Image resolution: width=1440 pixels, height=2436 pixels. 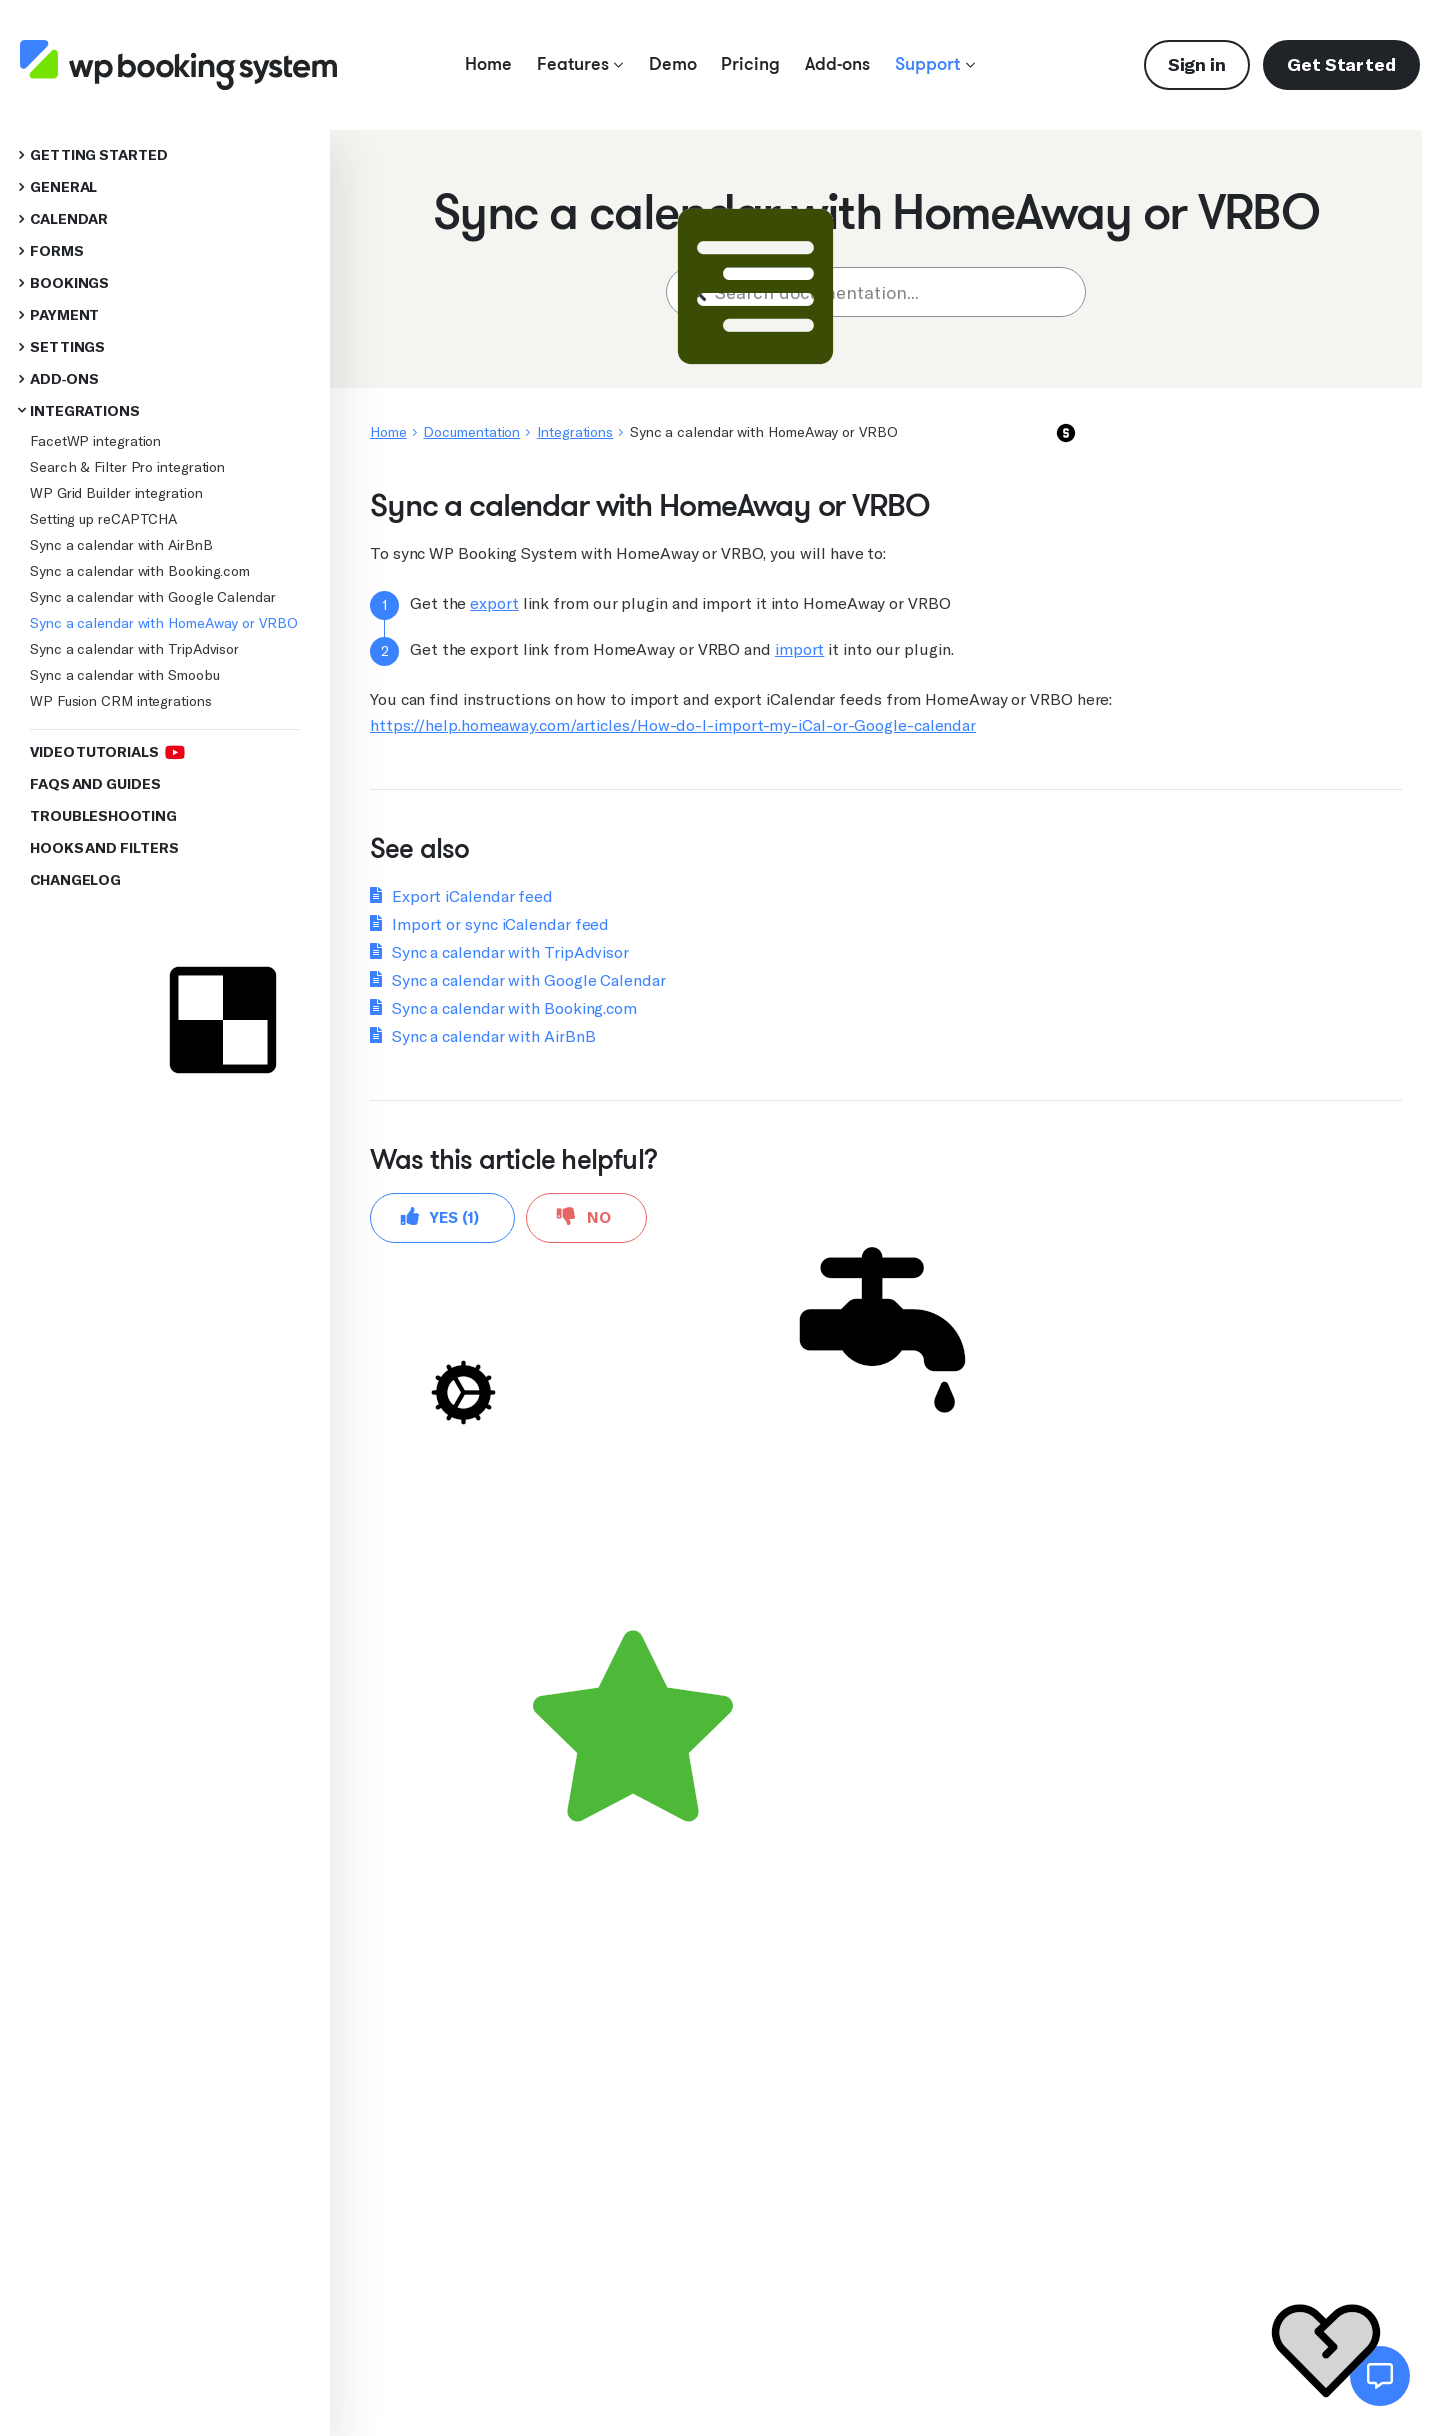 What do you see at coordinates (882, 1319) in the screenshot?
I see `access water or plumbing settings` at bounding box center [882, 1319].